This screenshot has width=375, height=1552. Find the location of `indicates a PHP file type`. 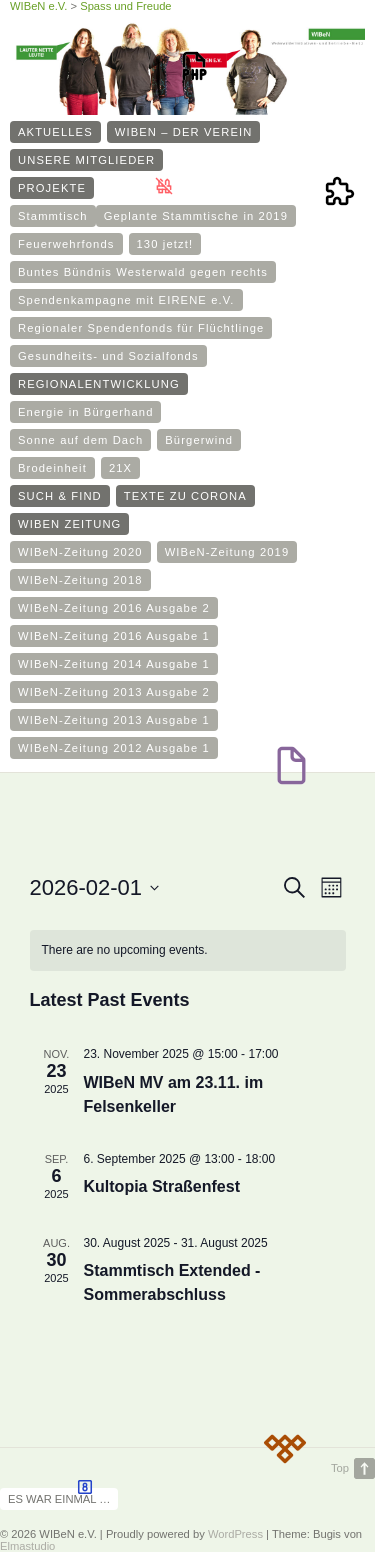

indicates a PHP file type is located at coordinates (194, 66).